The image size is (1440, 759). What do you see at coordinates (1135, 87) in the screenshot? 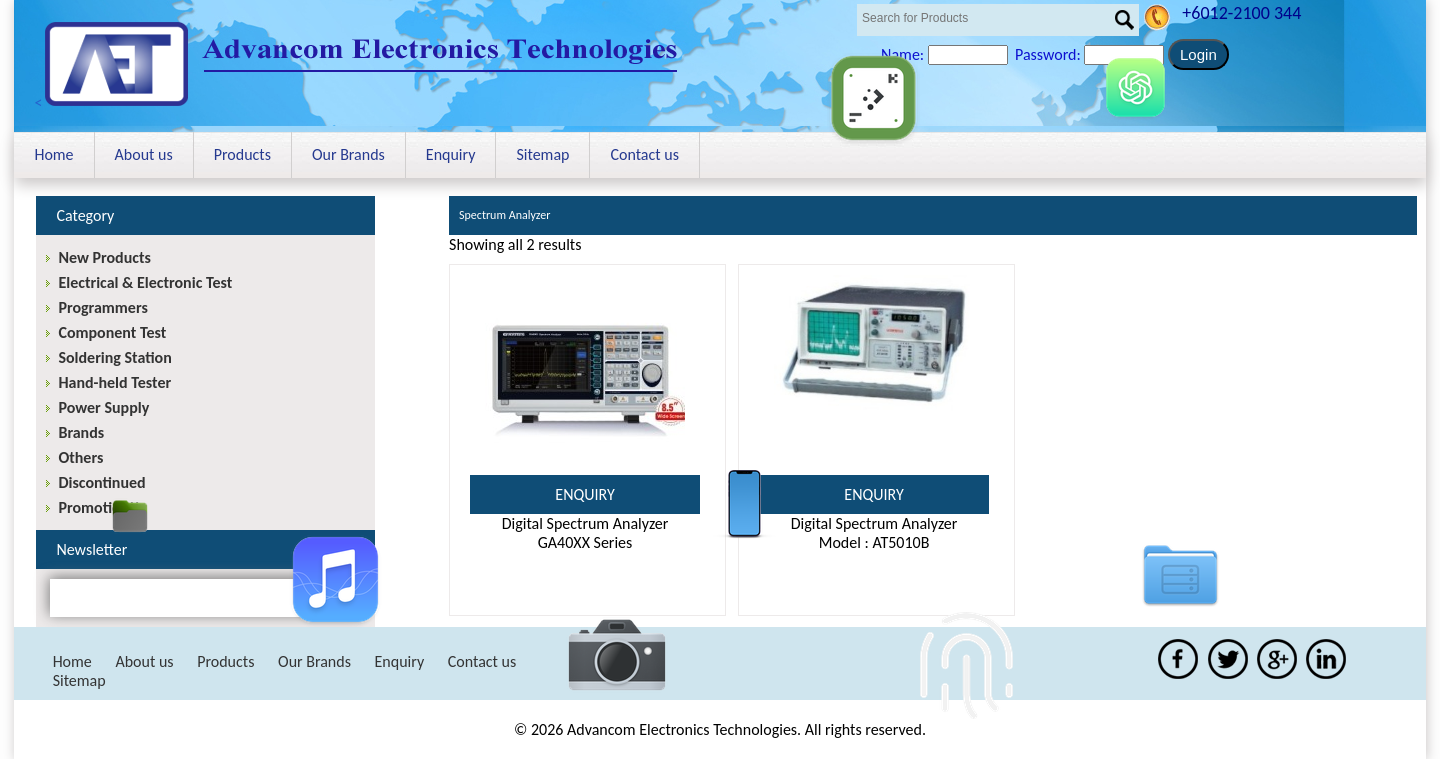
I see `open the OpenAI ChatGPT app` at bounding box center [1135, 87].